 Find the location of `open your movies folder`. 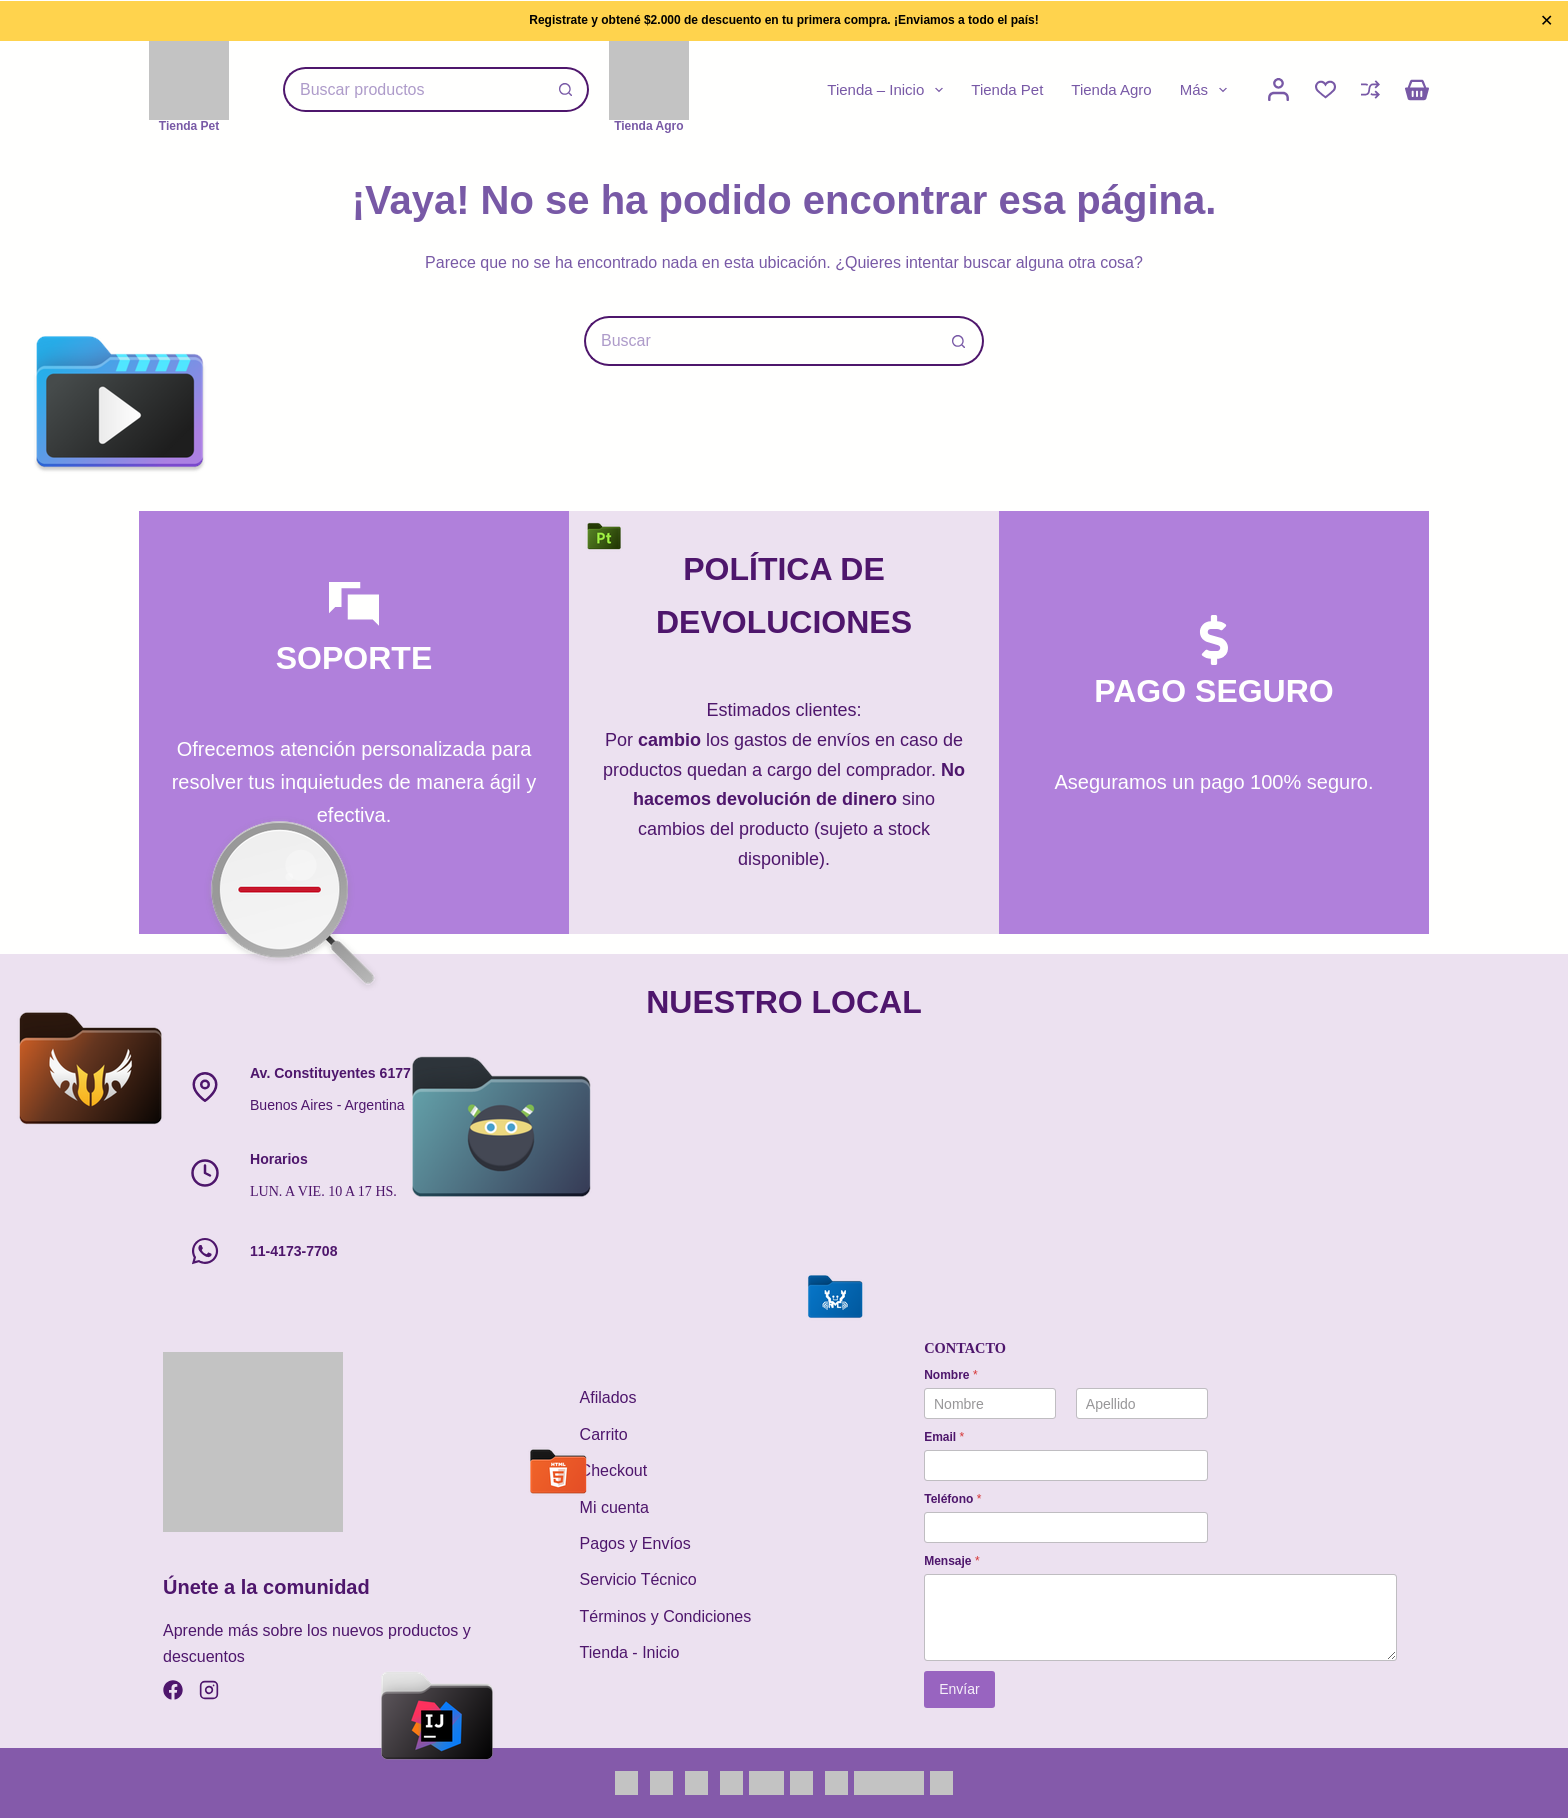

open your movies folder is located at coordinates (119, 406).